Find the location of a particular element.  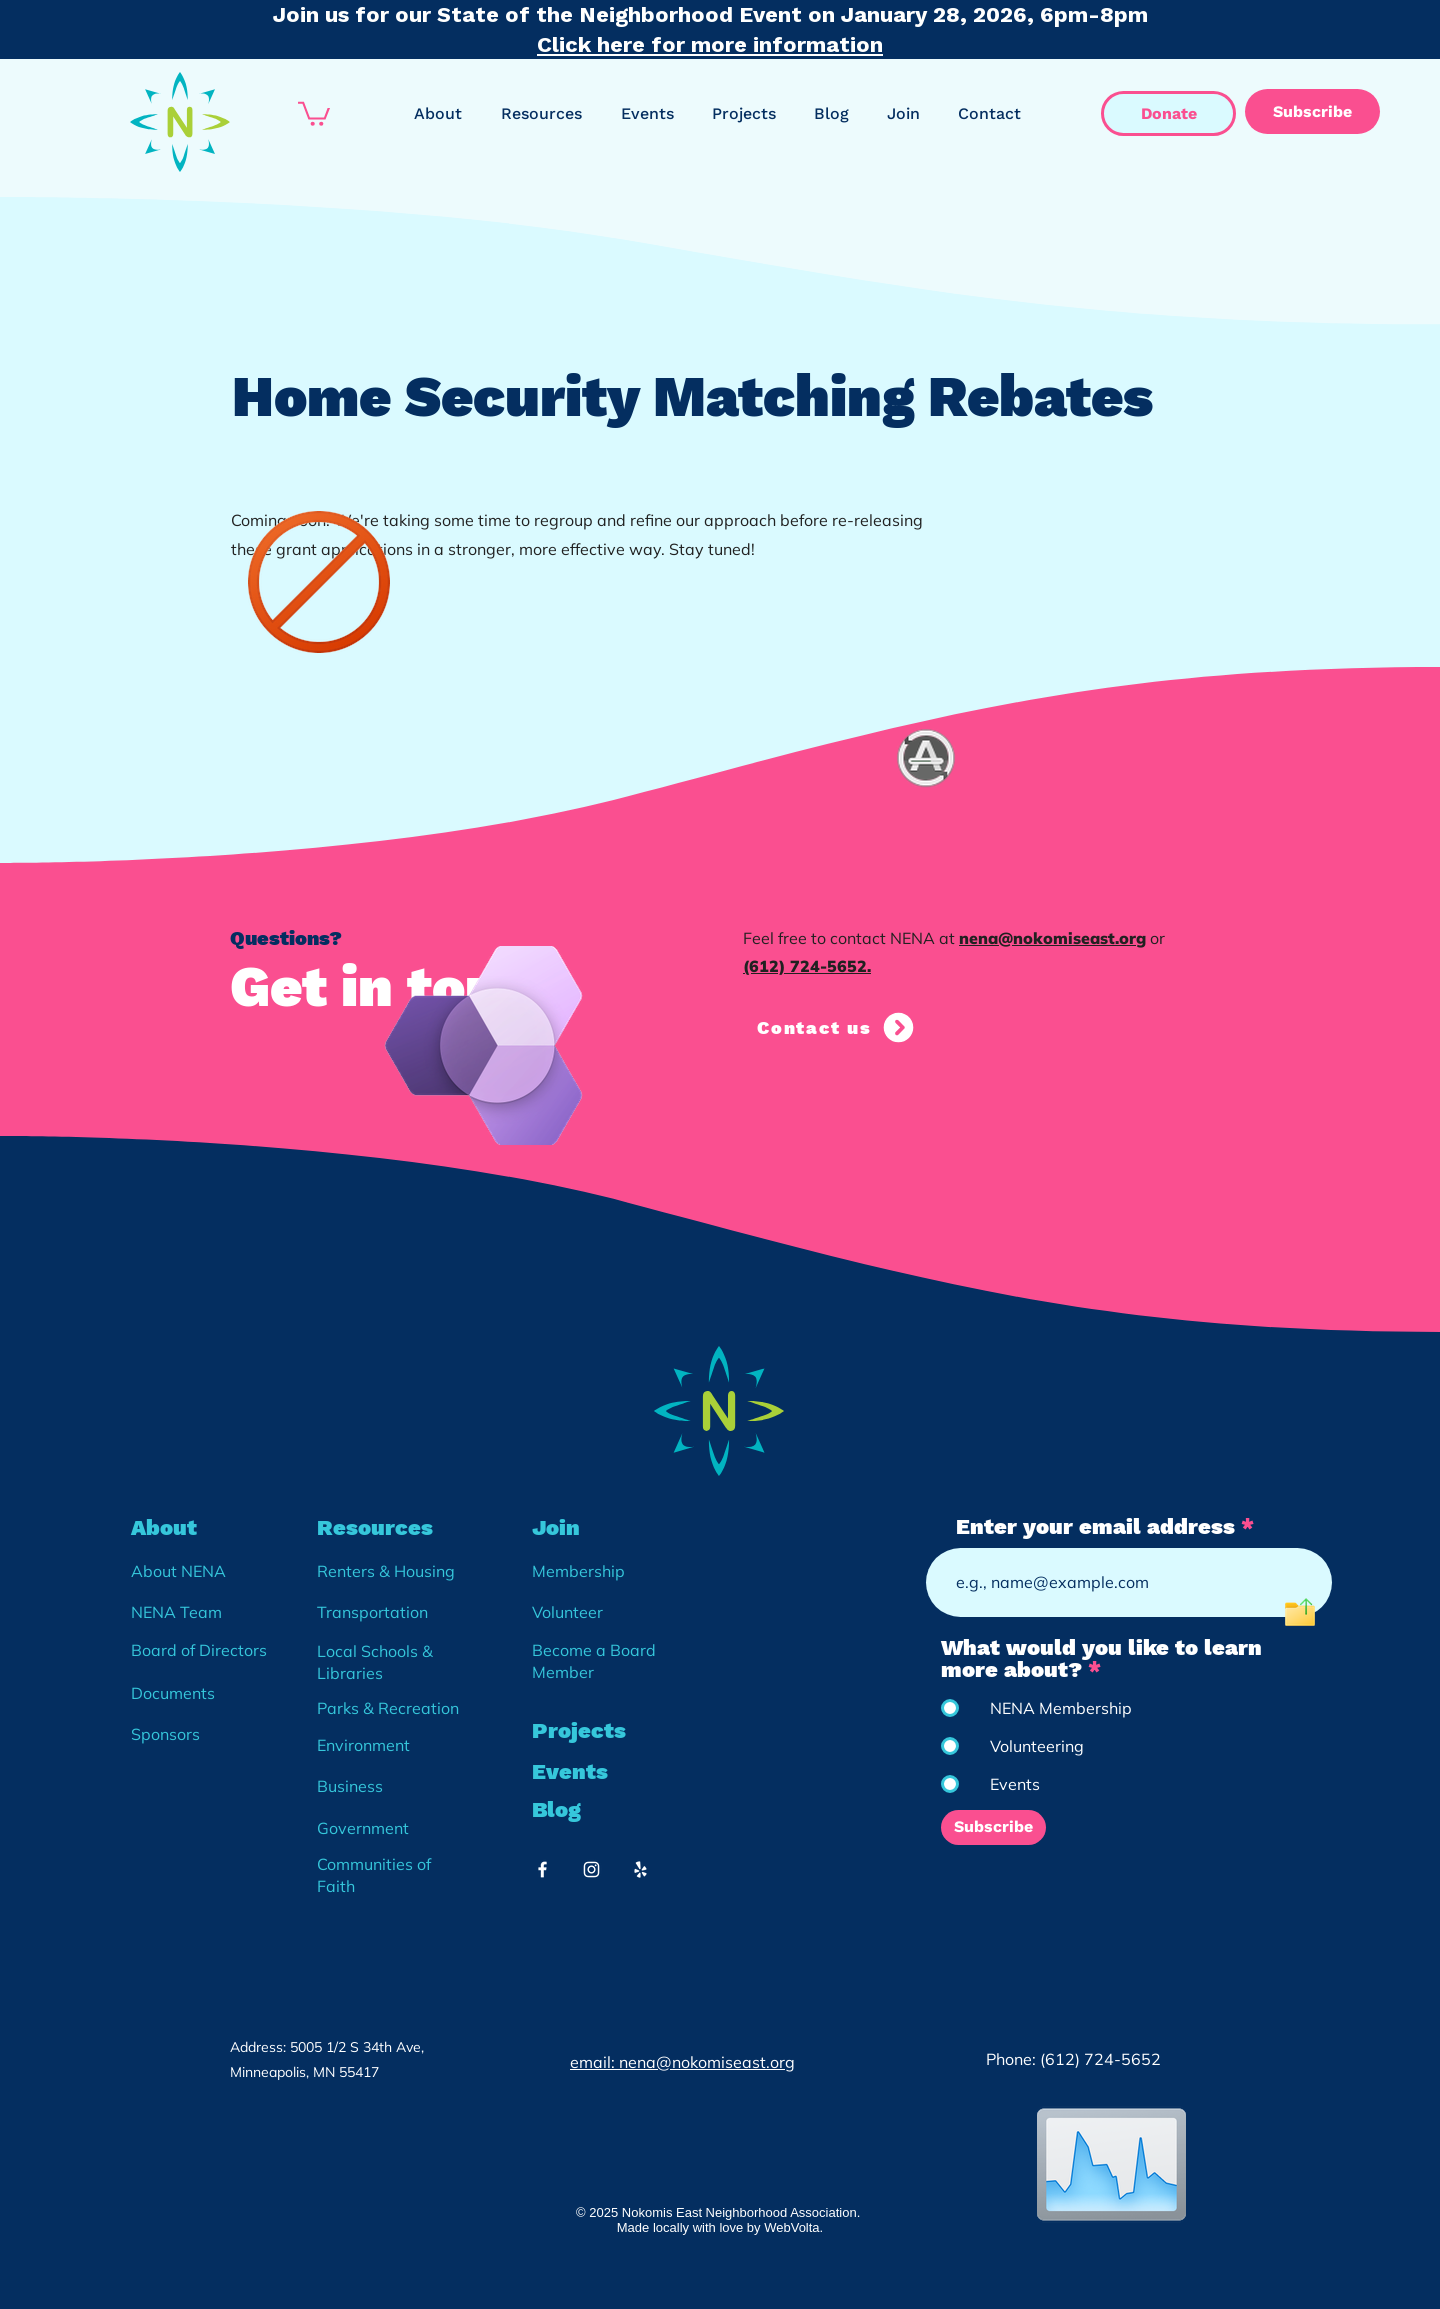

open the microsoft store app is located at coordinates (483, 1045).